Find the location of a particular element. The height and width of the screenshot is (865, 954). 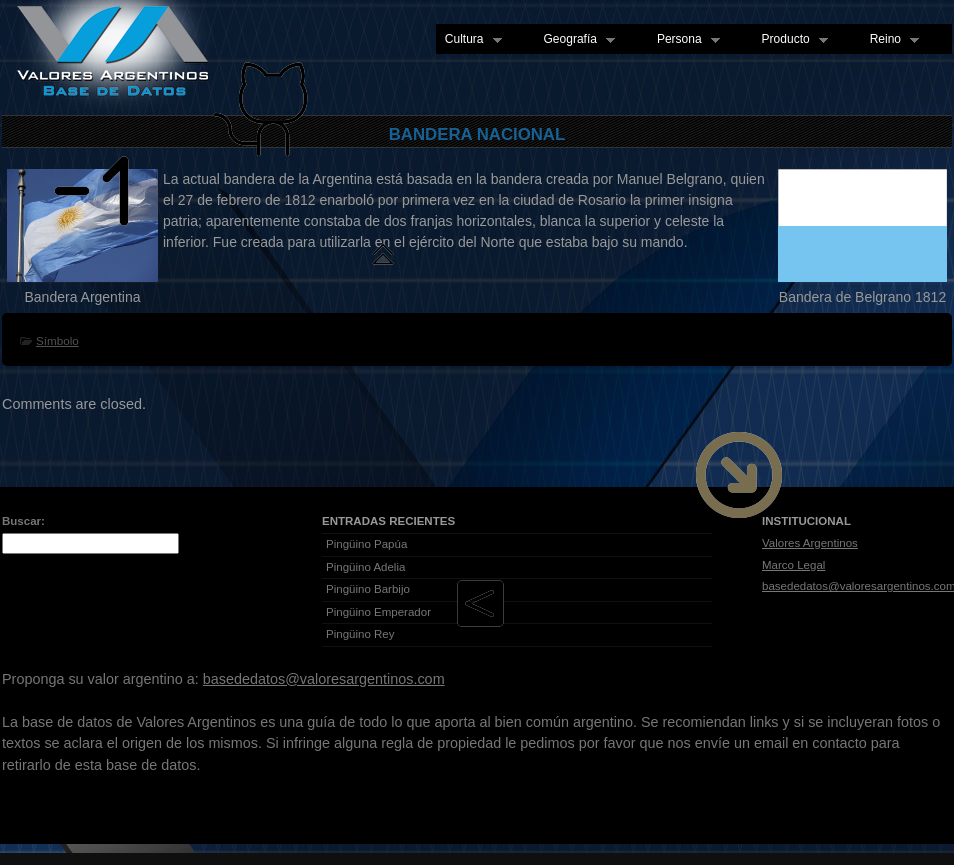

collapse or minimize content is located at coordinates (383, 255).